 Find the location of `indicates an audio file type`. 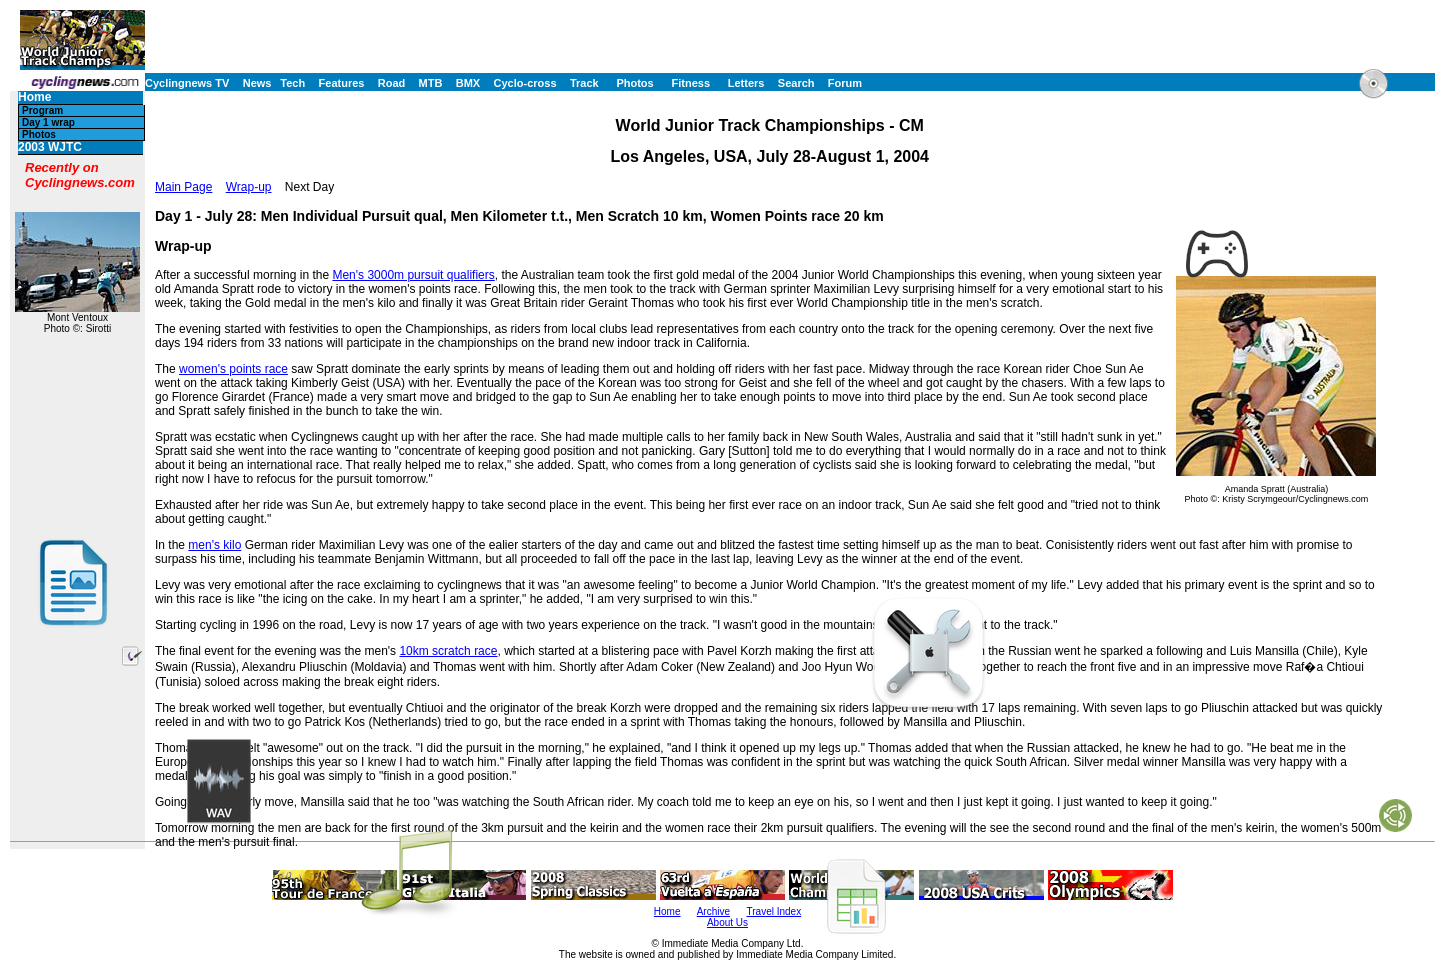

indicates an audio file type is located at coordinates (407, 871).